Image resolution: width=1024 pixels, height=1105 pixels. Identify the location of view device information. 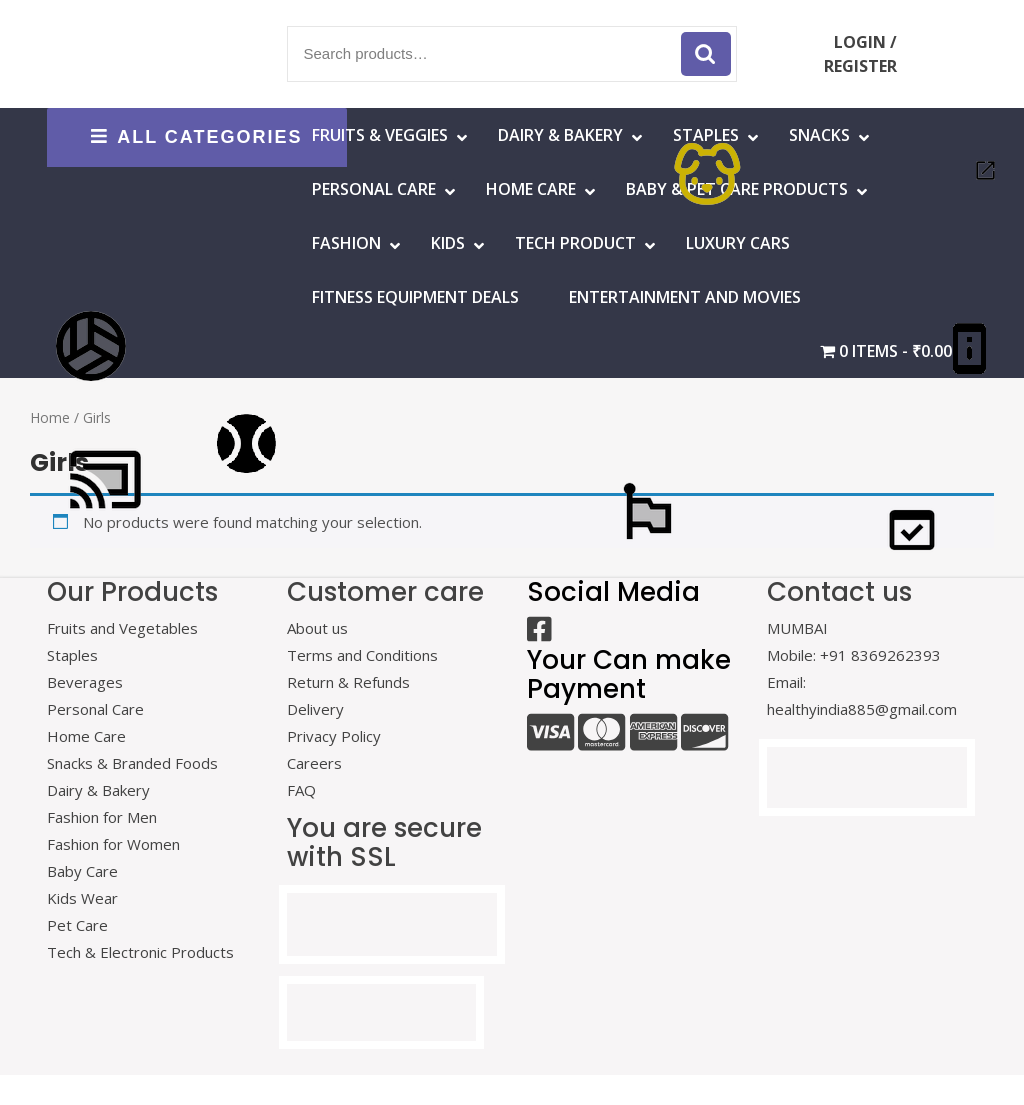
(969, 348).